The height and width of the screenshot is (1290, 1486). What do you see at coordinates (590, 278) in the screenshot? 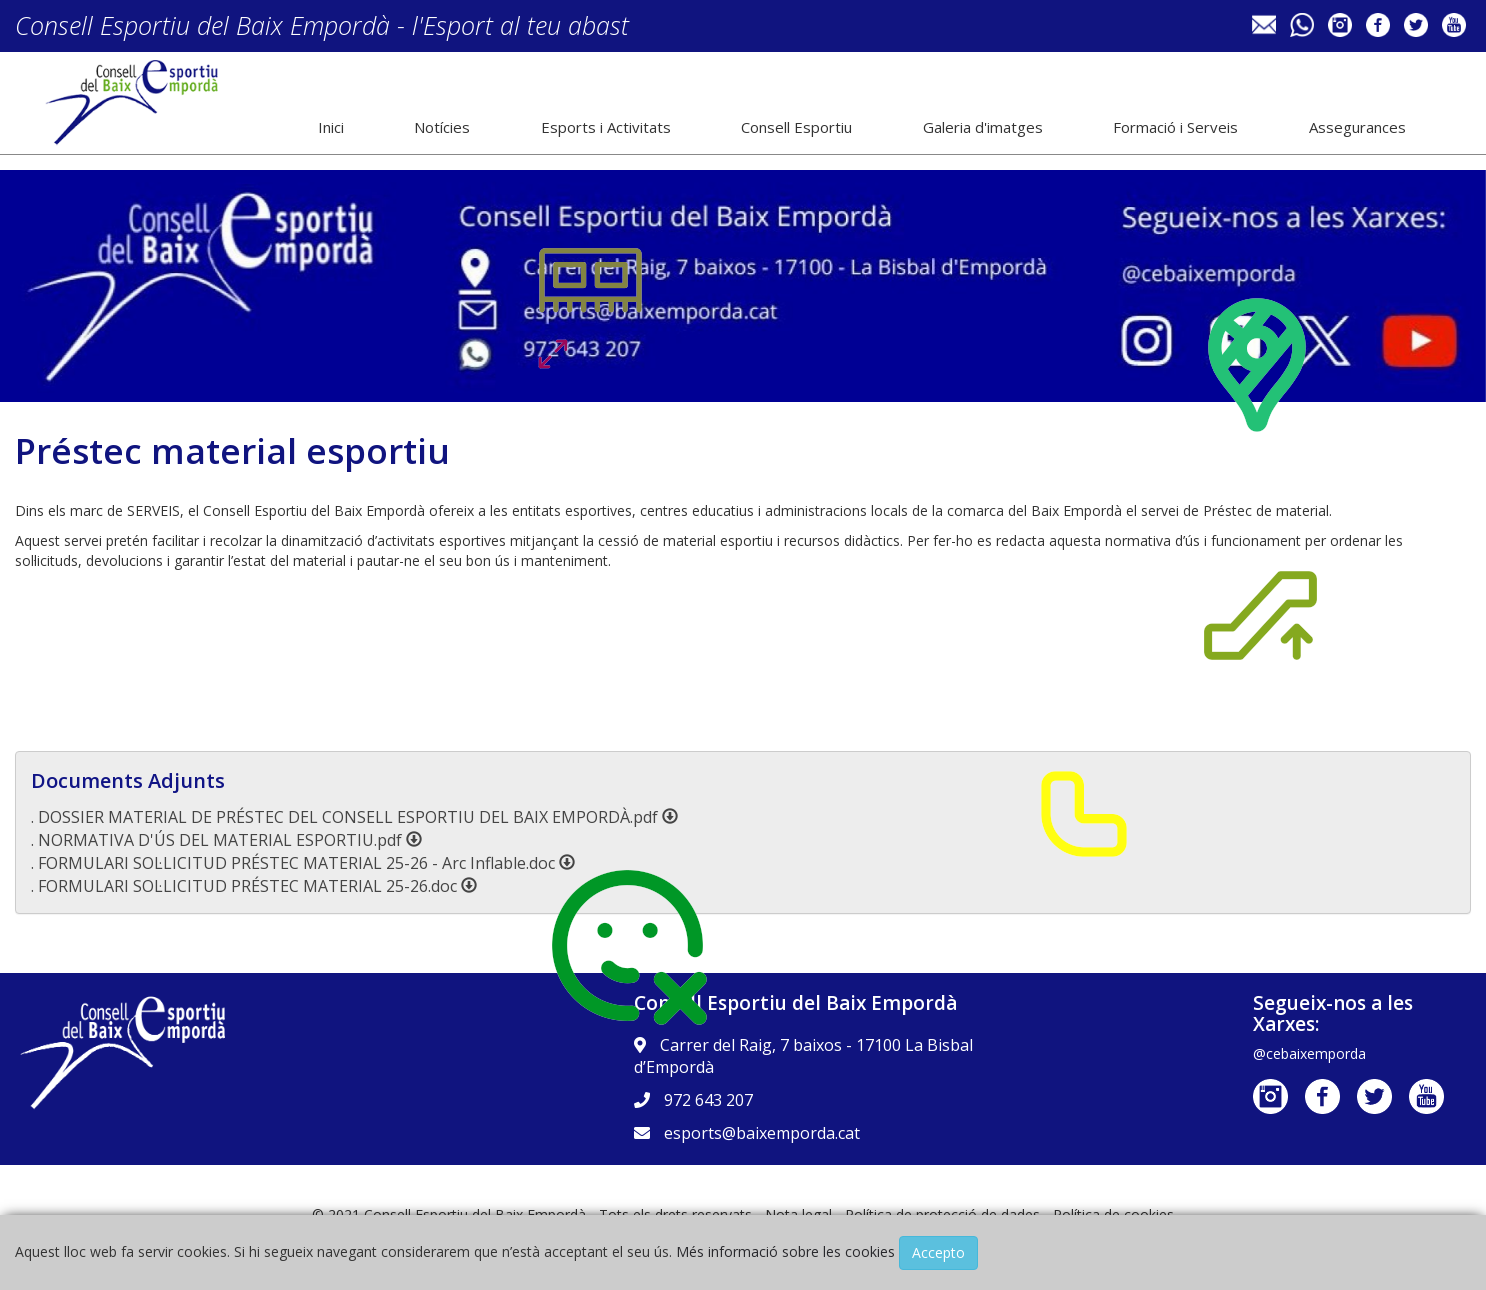
I see `view device memory or RAM usage` at bounding box center [590, 278].